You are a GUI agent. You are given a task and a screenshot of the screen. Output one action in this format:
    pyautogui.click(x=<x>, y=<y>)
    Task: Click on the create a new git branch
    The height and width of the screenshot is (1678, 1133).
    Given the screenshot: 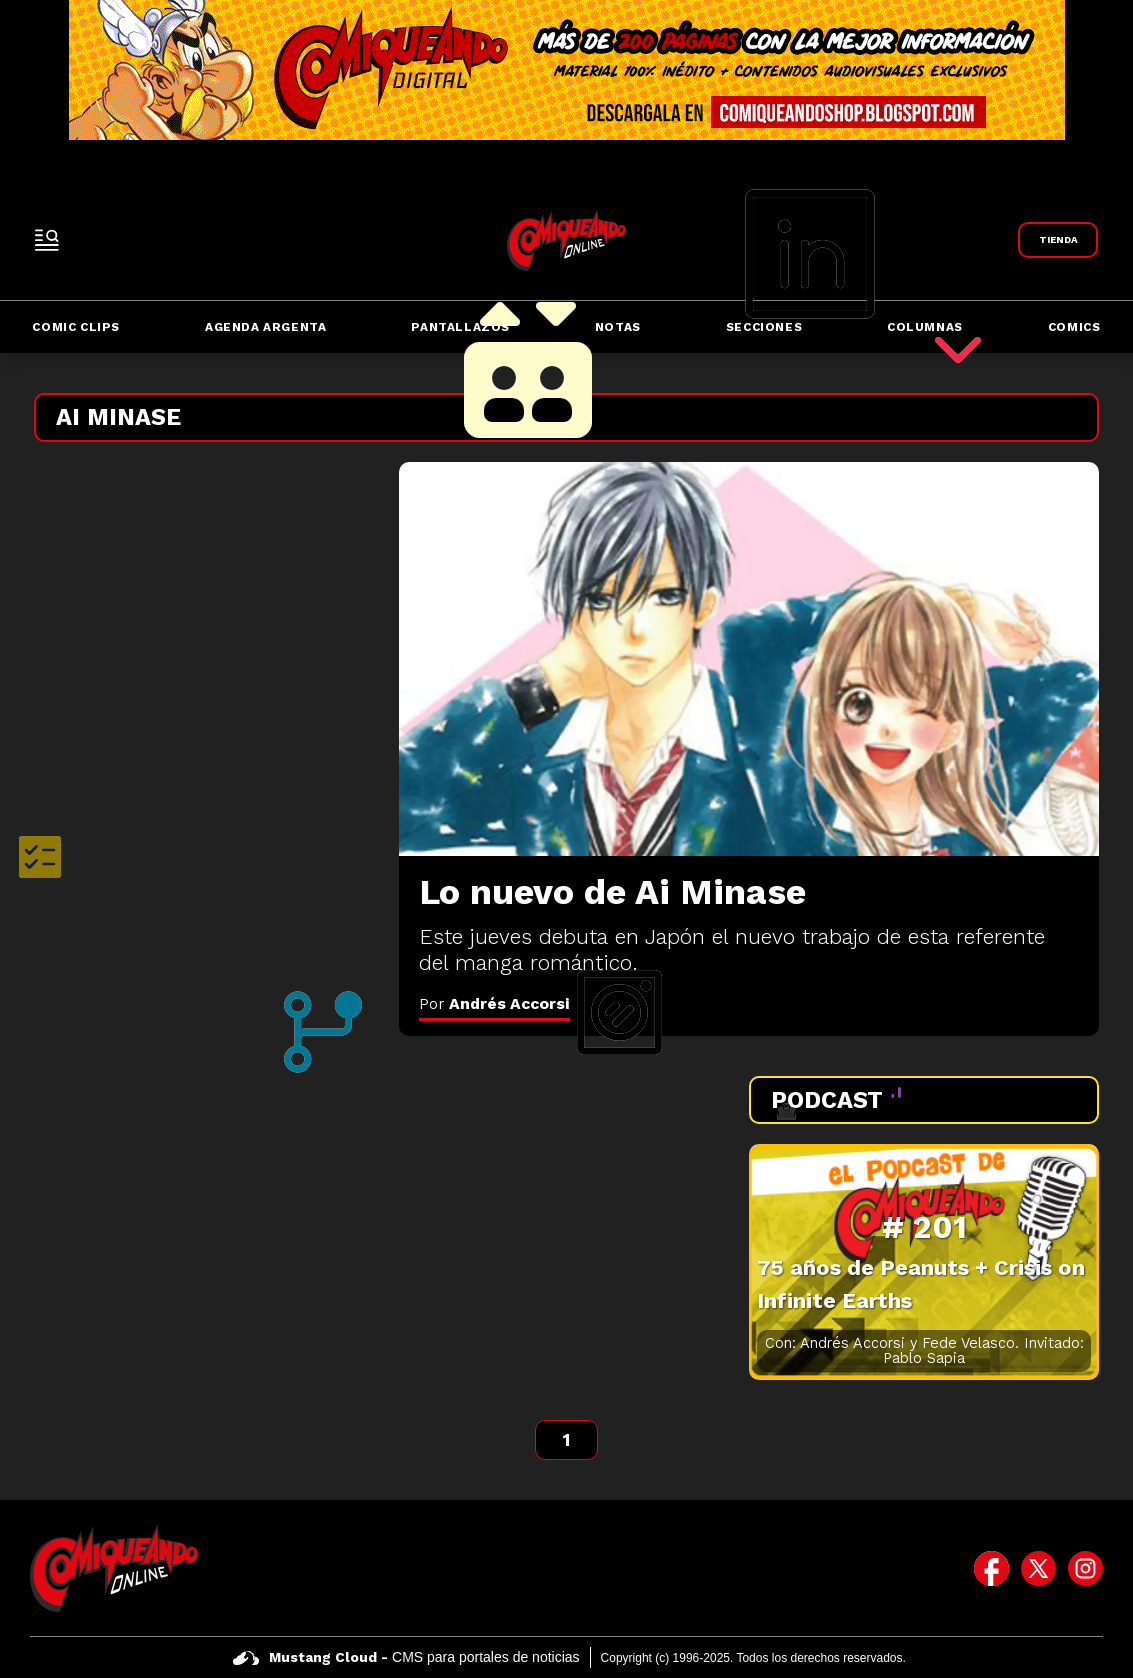 What is the action you would take?
    pyautogui.click(x=318, y=1032)
    